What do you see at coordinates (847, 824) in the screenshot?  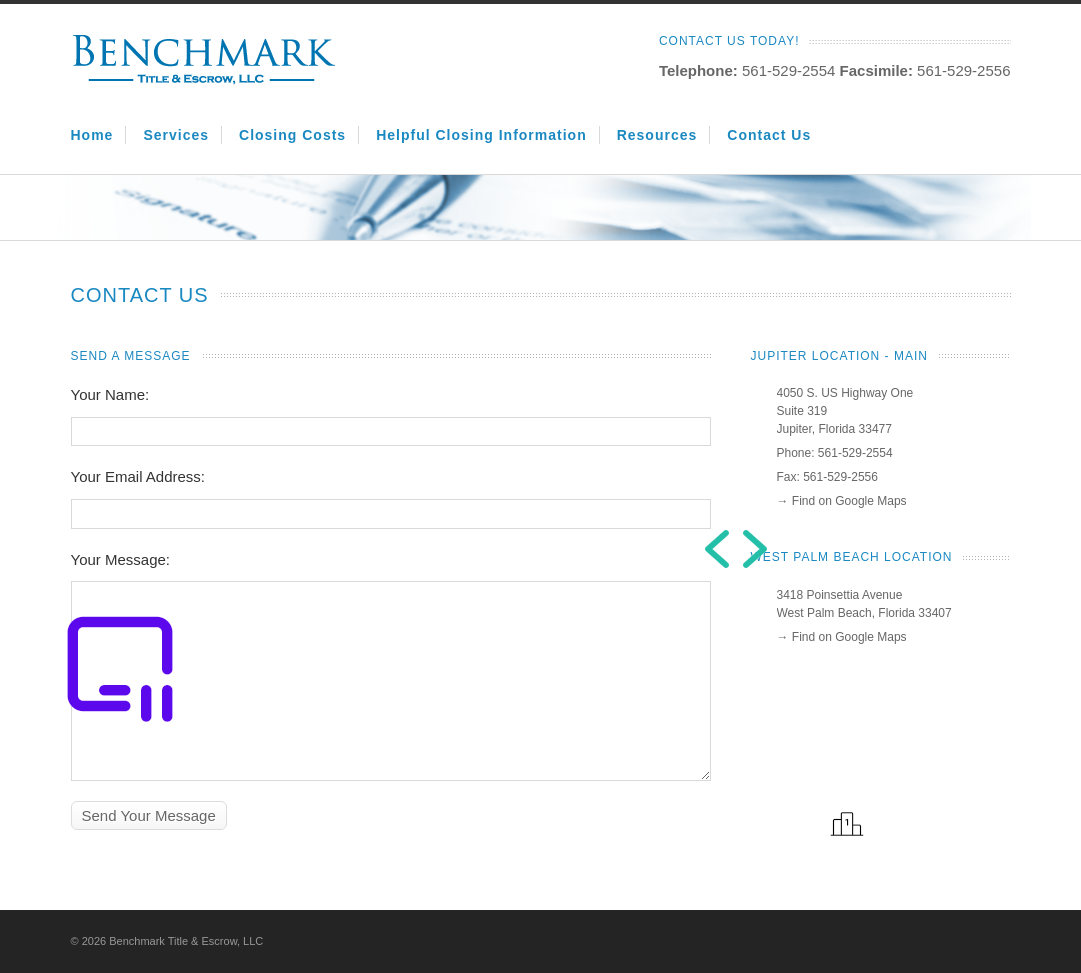 I see `view leaderboard rankings` at bounding box center [847, 824].